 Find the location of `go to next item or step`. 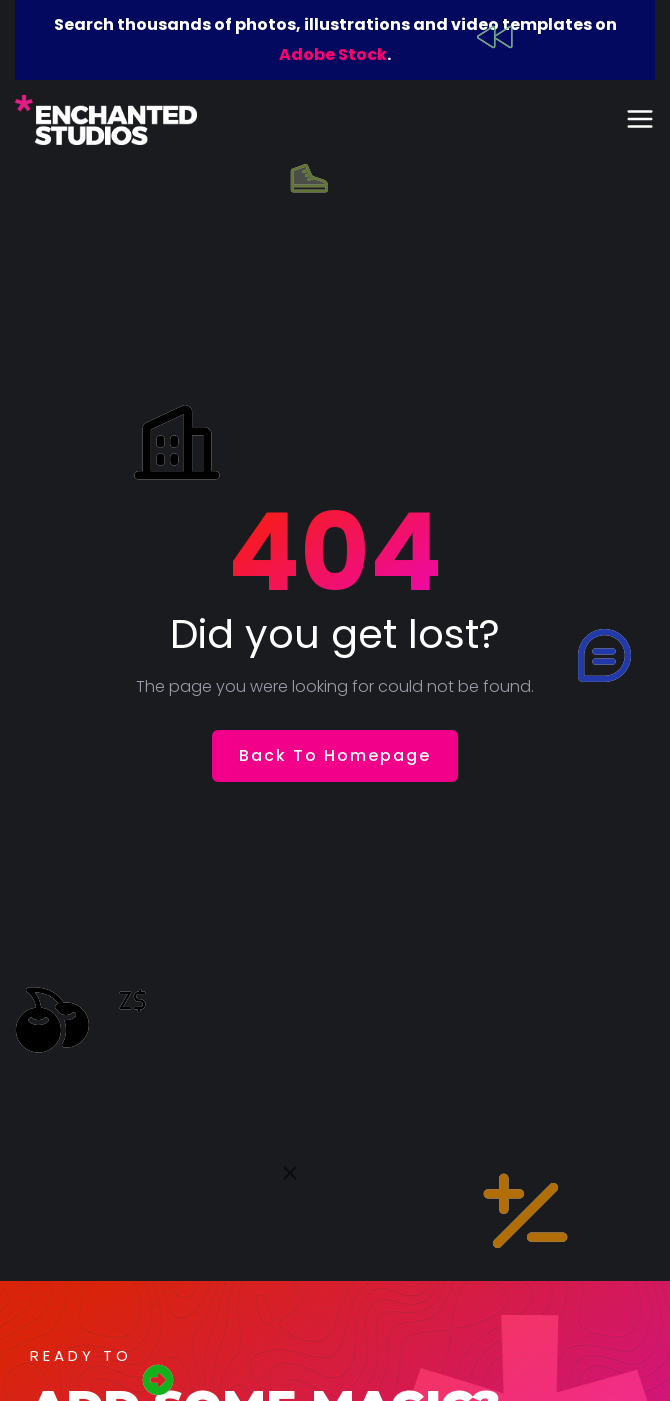

go to next item or step is located at coordinates (158, 1380).